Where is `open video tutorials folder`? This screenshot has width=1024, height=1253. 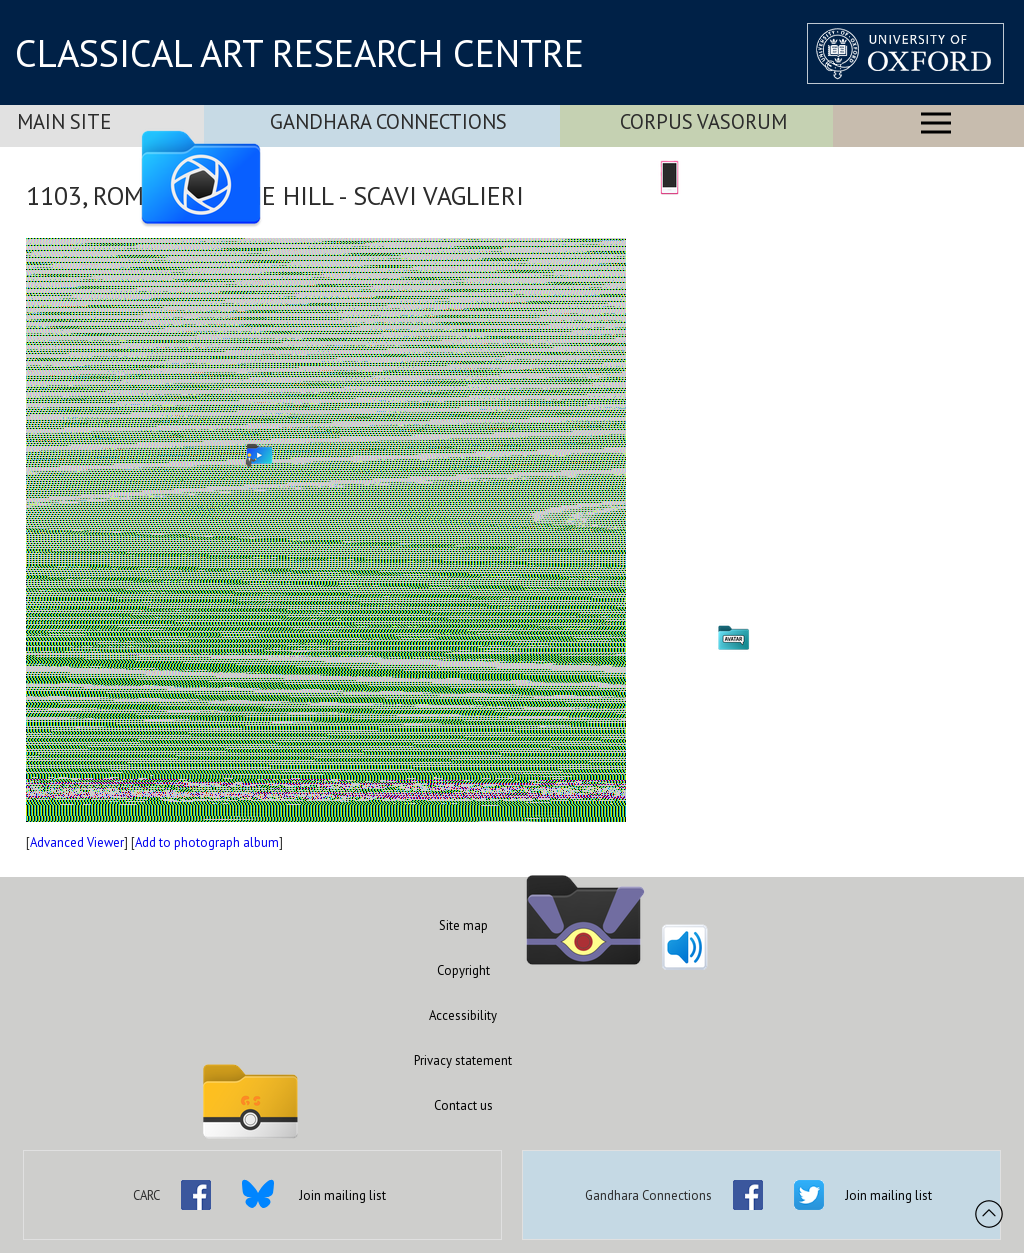
open video tutorials folder is located at coordinates (259, 454).